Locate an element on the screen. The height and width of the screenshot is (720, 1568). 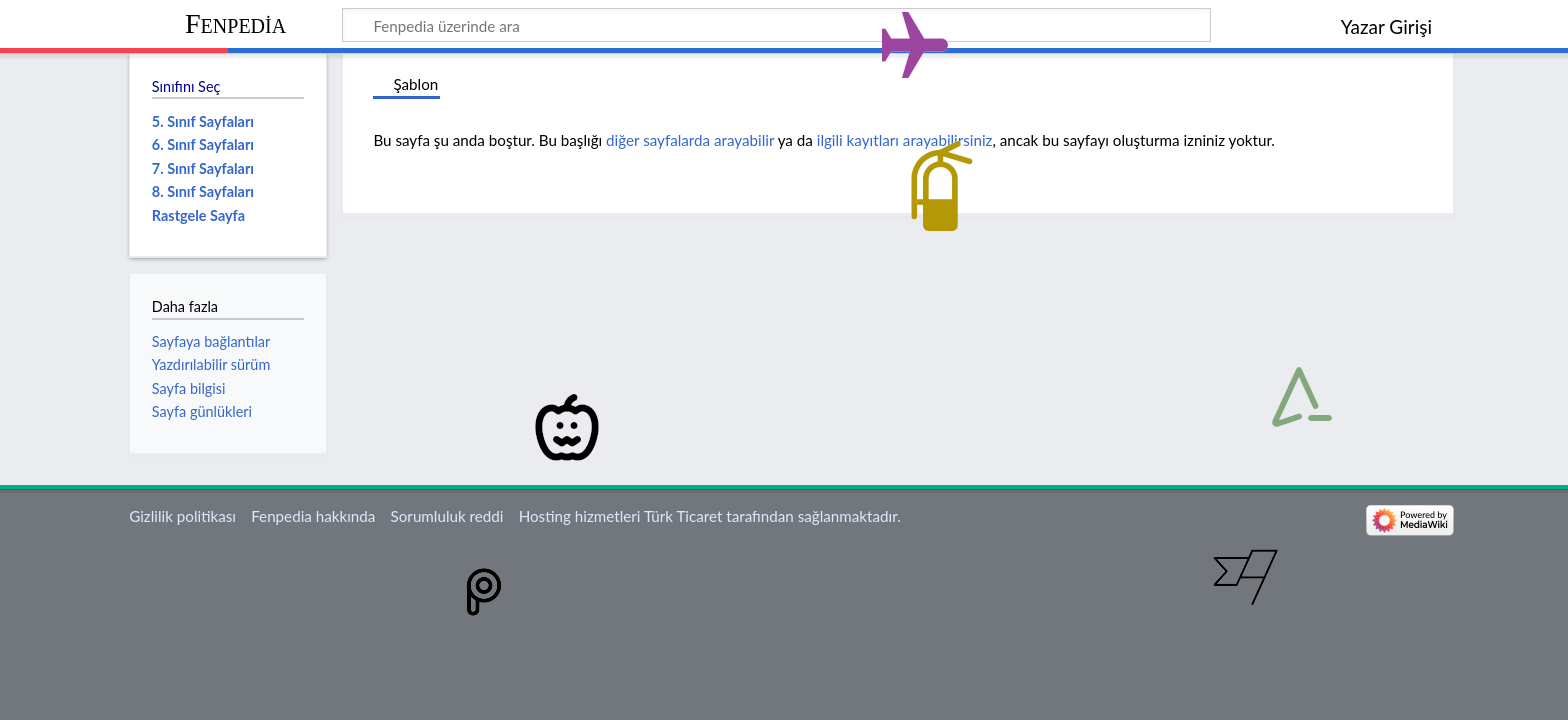
fire safety equipment indicator is located at coordinates (937, 187).